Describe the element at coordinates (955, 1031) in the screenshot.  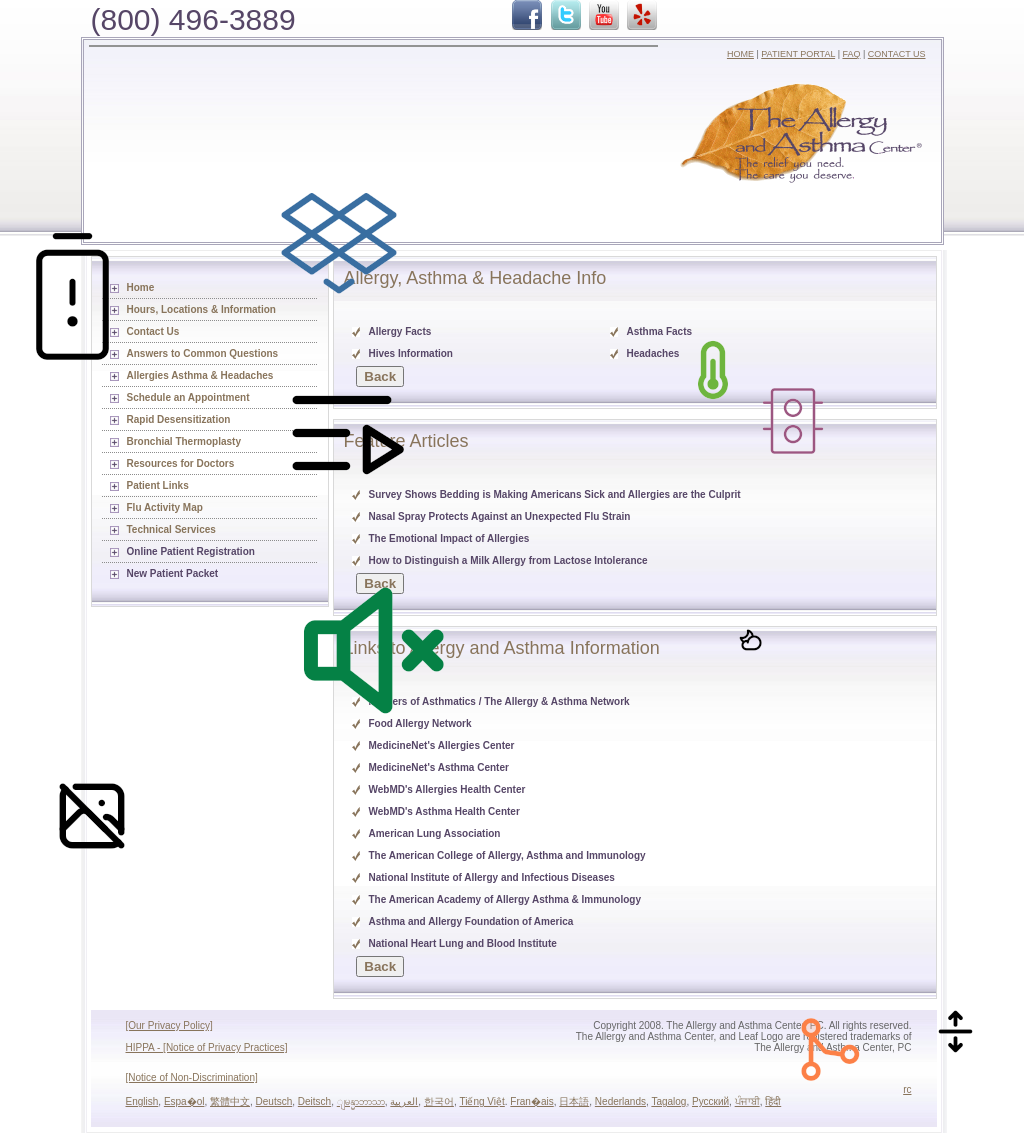
I see `expand content vertically` at that location.